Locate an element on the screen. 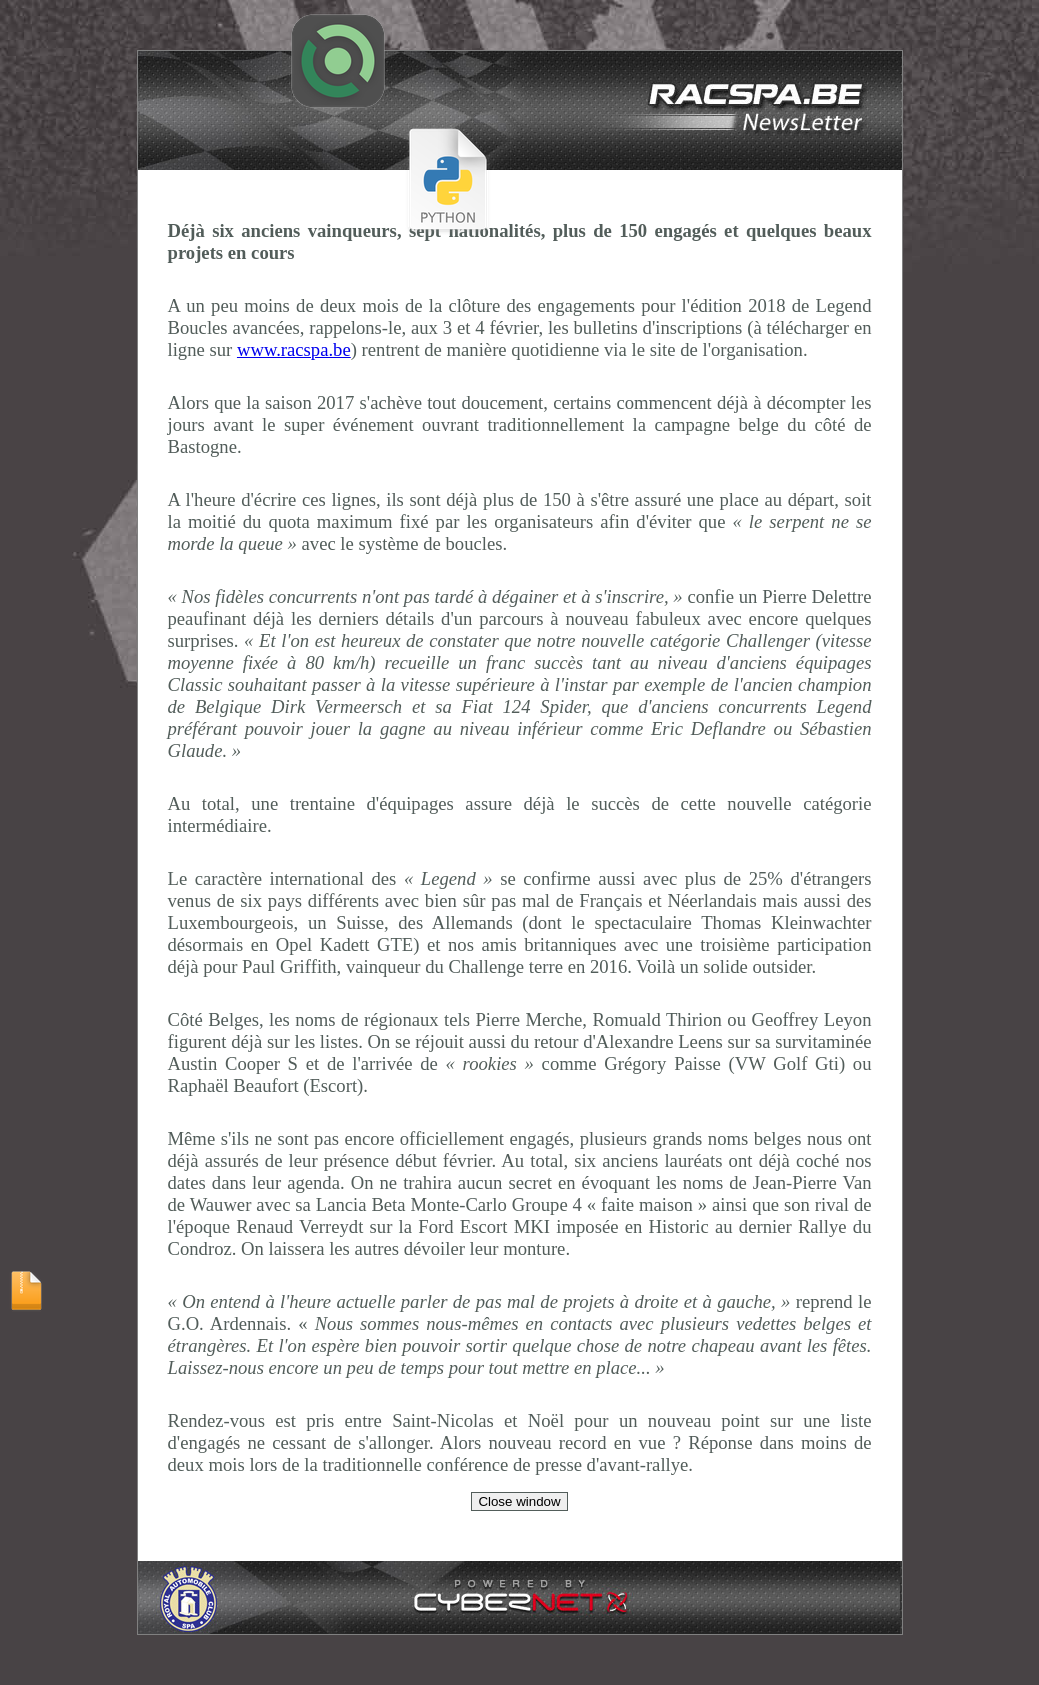  open the void linux application is located at coordinates (338, 61).